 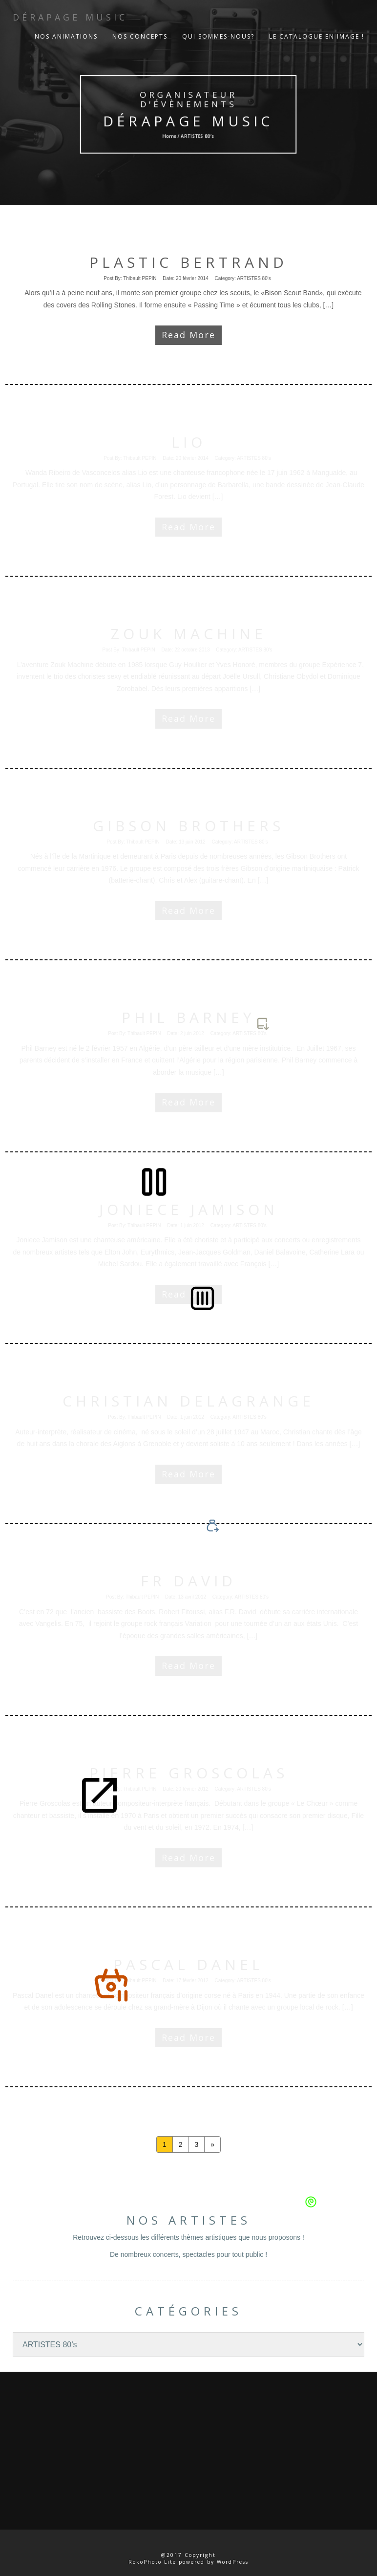 What do you see at coordinates (202, 1298) in the screenshot?
I see `laundry care instruction for drip drying` at bounding box center [202, 1298].